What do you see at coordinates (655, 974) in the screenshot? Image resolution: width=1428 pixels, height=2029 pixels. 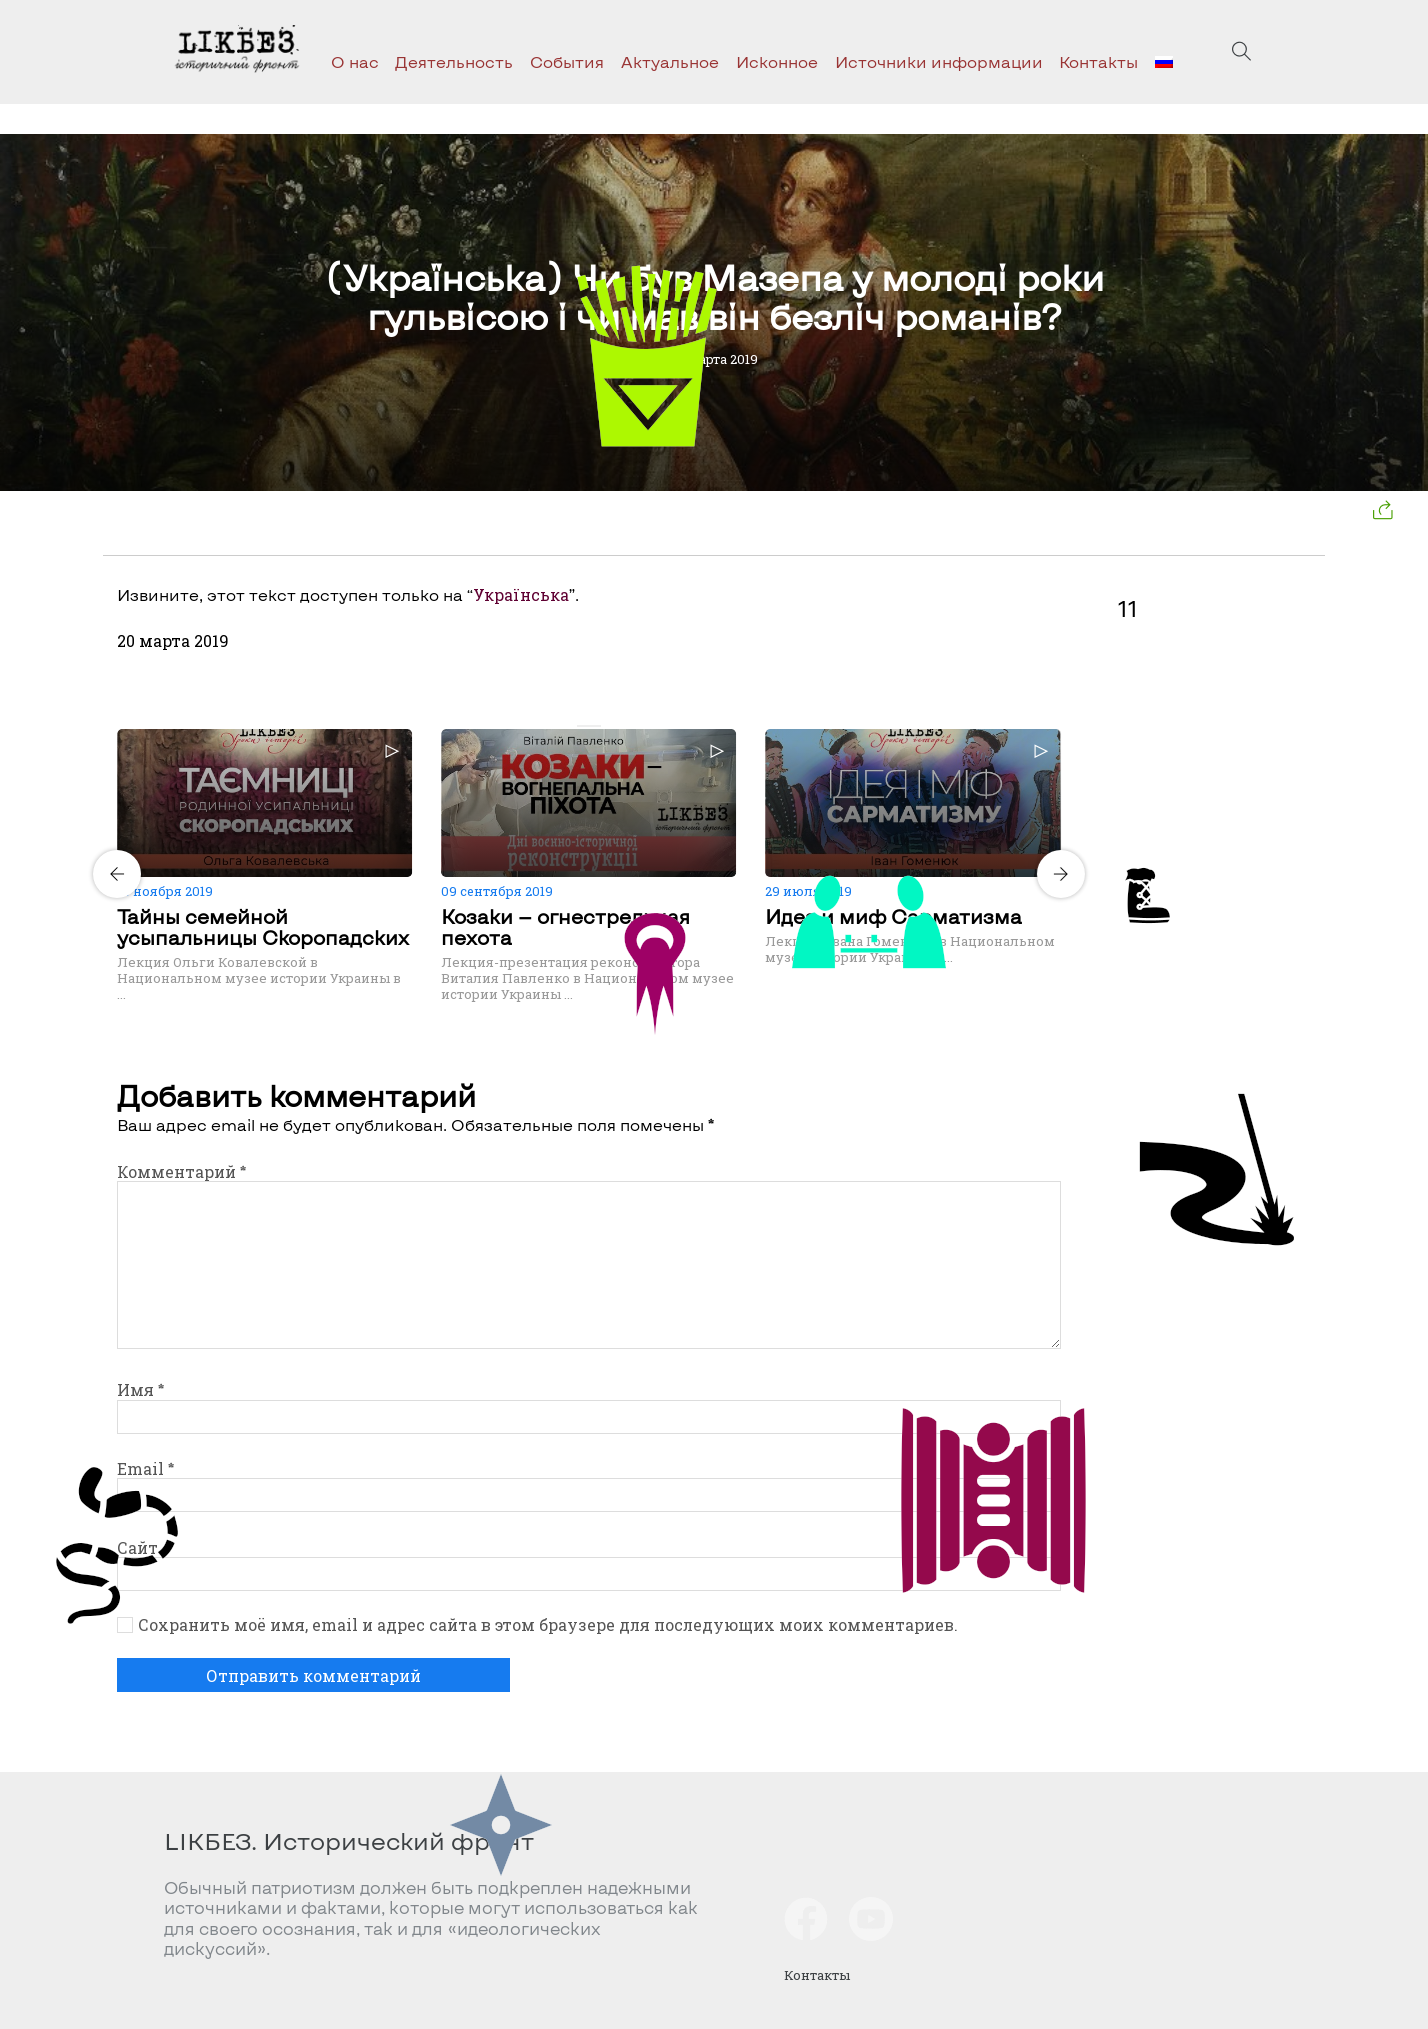 I see `trigger an explosion or blast effect` at bounding box center [655, 974].